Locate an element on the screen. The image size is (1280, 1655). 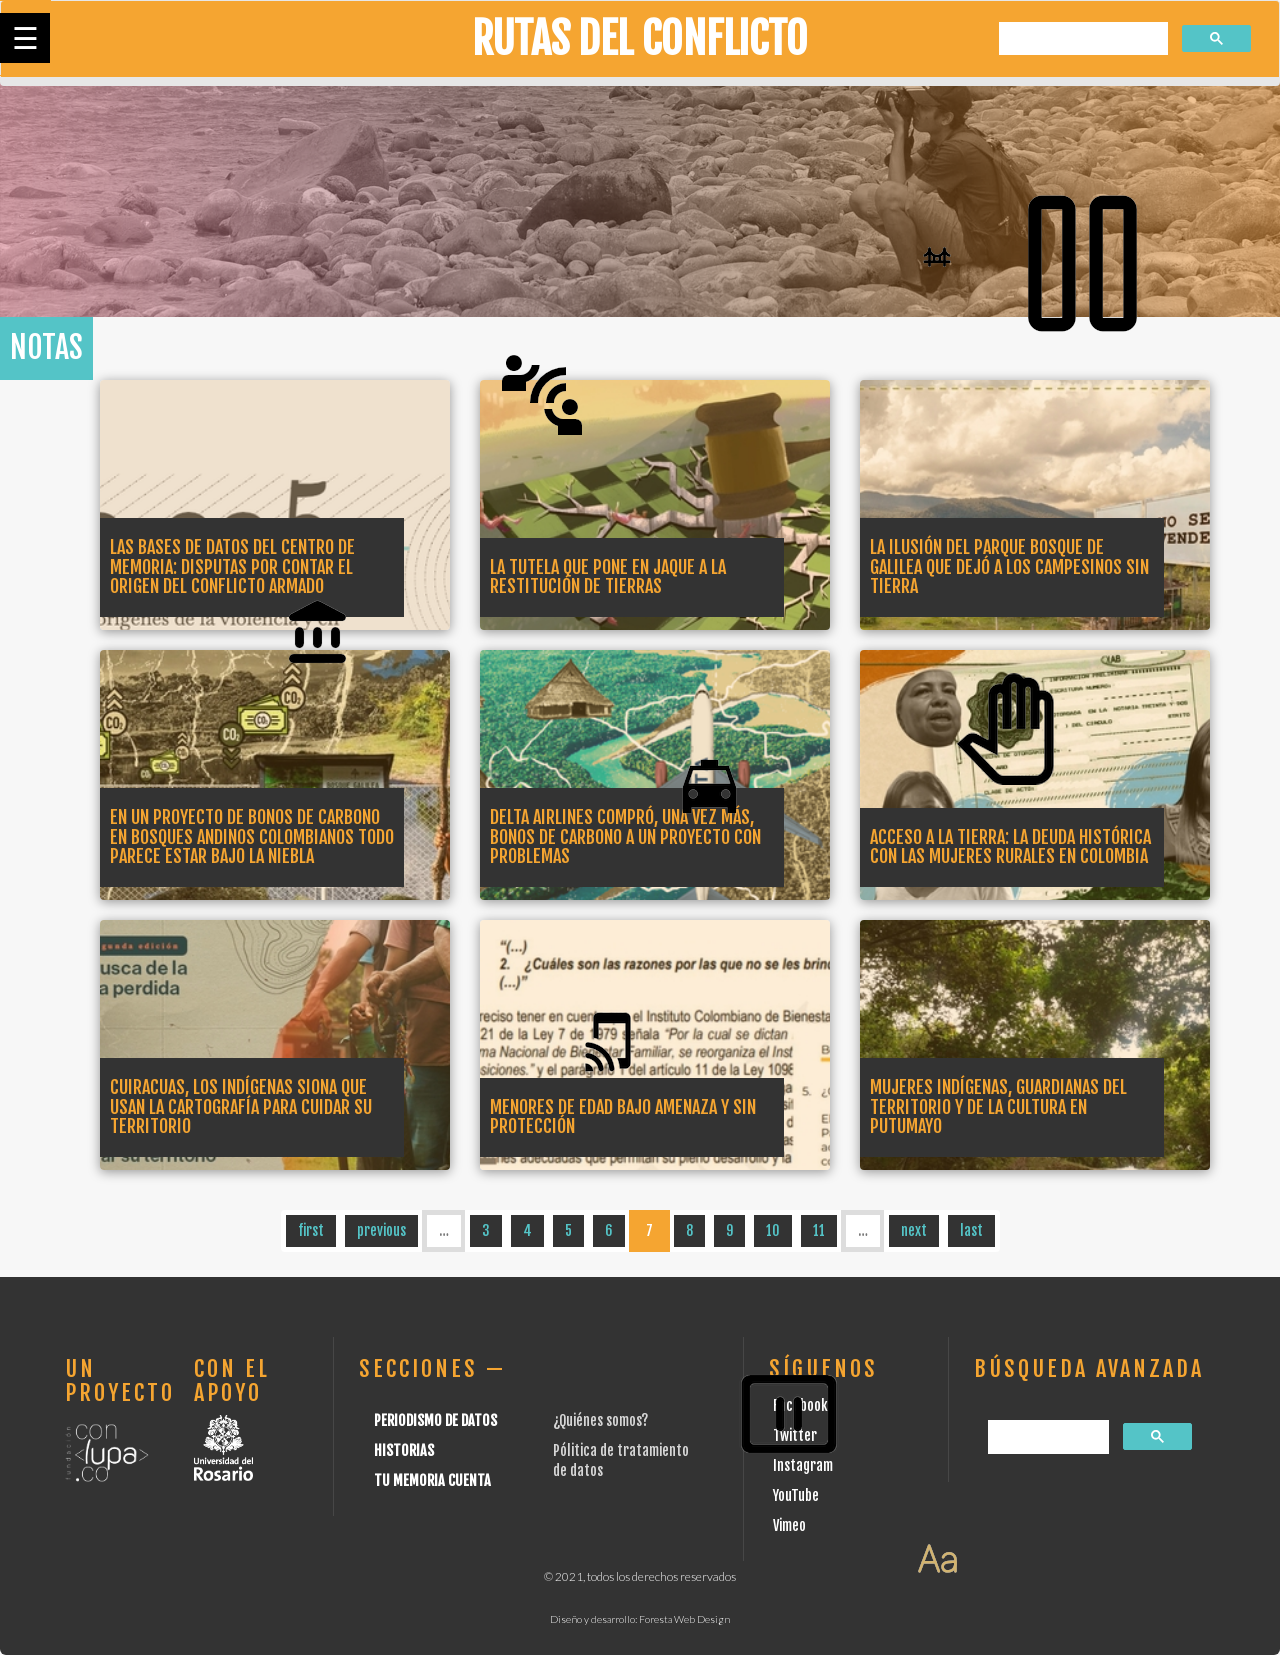
request a taxi or rideshare is located at coordinates (709, 786).